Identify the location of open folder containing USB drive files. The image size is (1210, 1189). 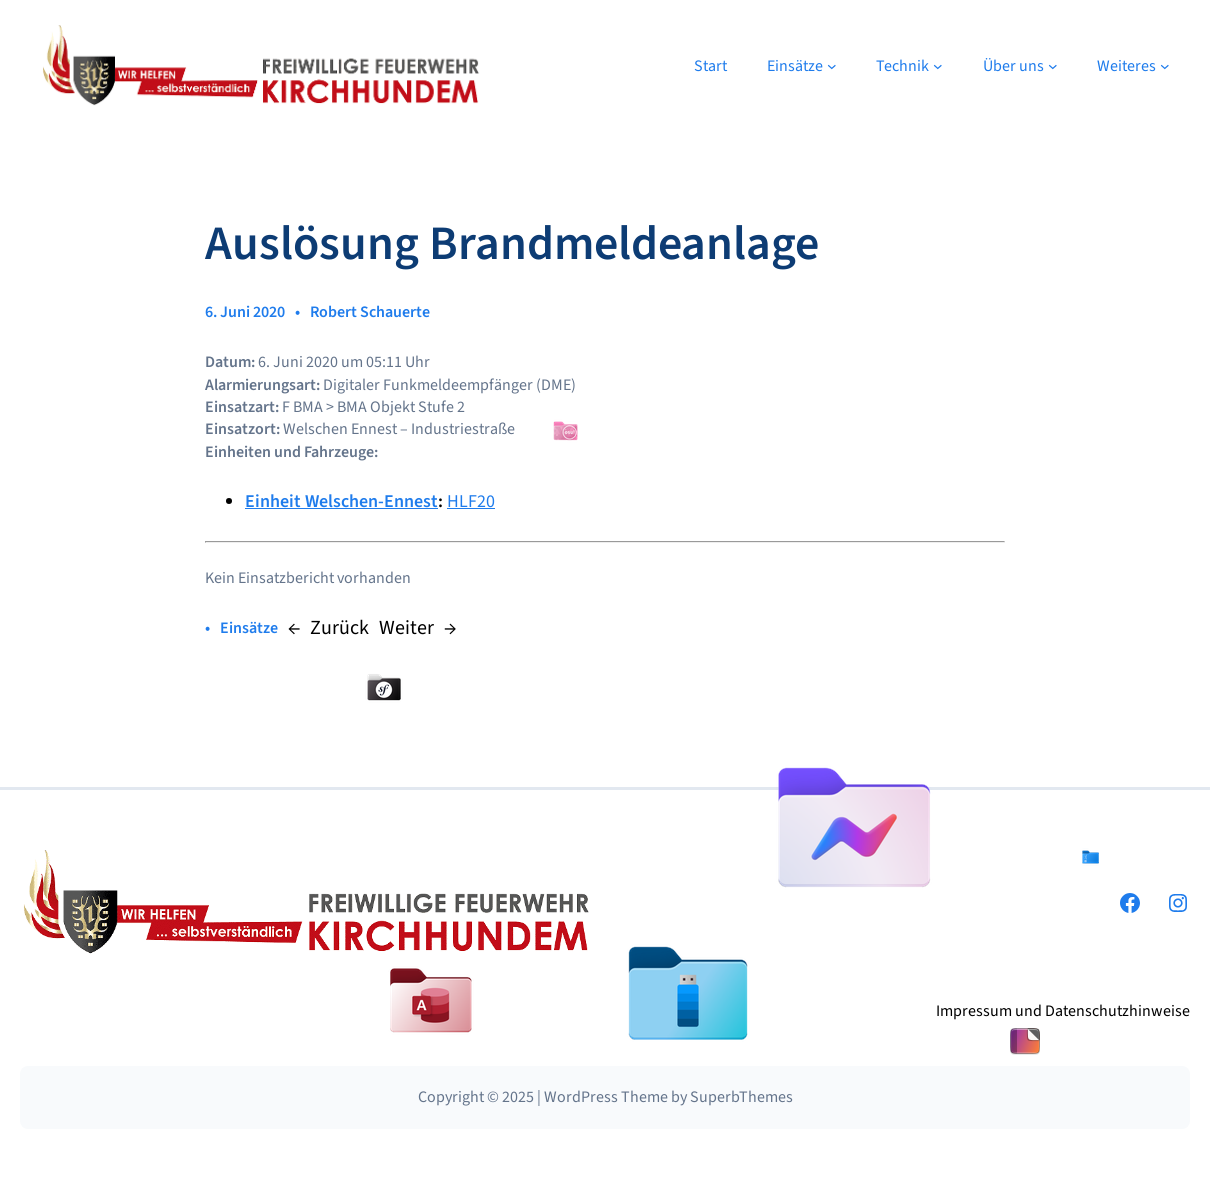
(687, 996).